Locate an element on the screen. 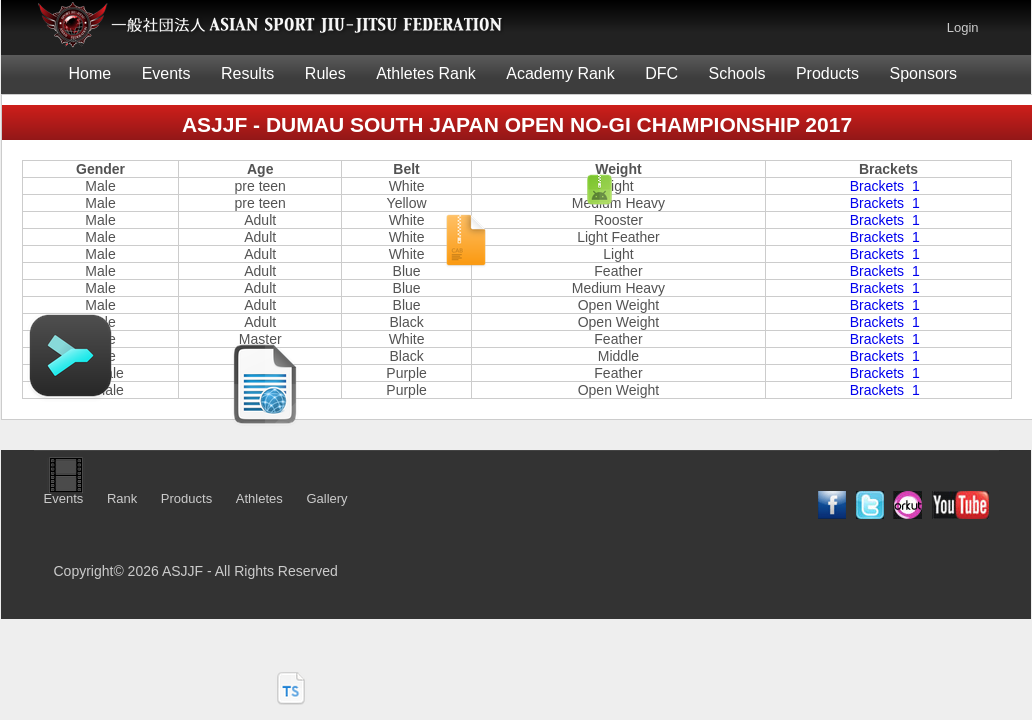 The height and width of the screenshot is (720, 1032). android app package file (APK) ready for installation is located at coordinates (599, 189).